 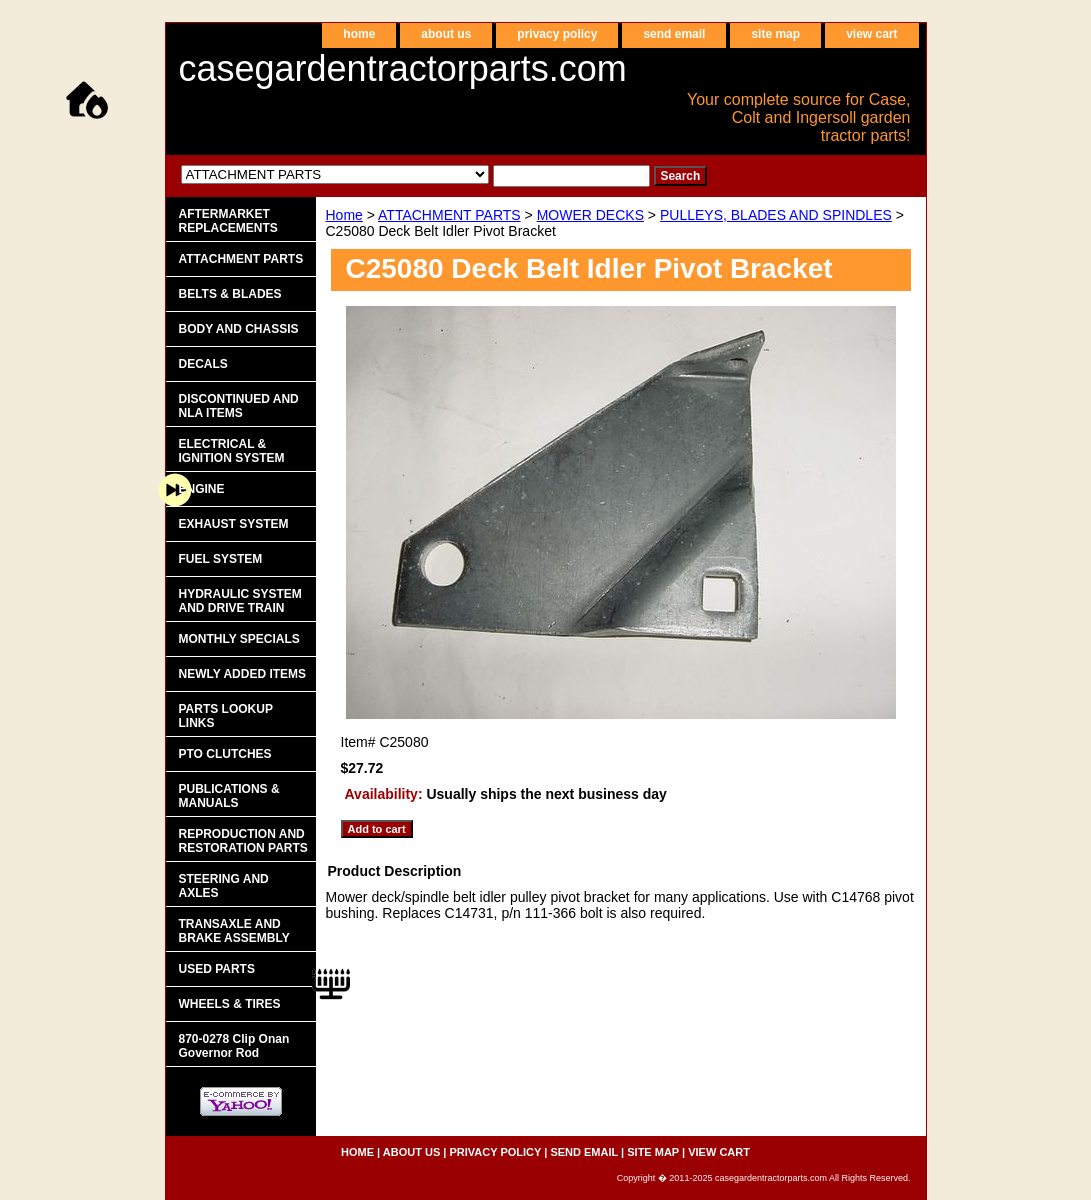 I want to click on skip forward to the next track, so click(x=175, y=490).